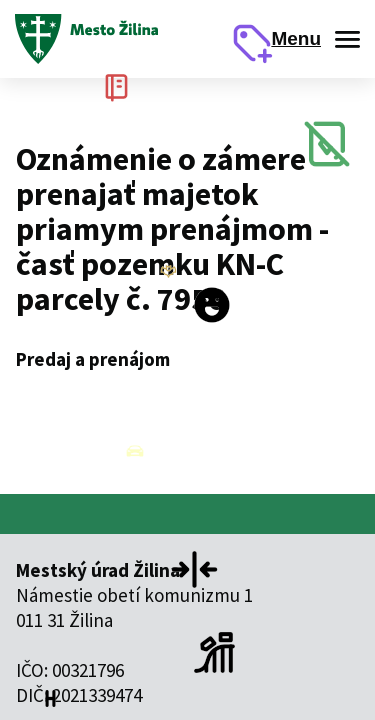 Image resolution: width=375 pixels, height=720 pixels. Describe the element at coordinates (135, 451) in the screenshot. I see `access sports car or vehicle settings` at that location.